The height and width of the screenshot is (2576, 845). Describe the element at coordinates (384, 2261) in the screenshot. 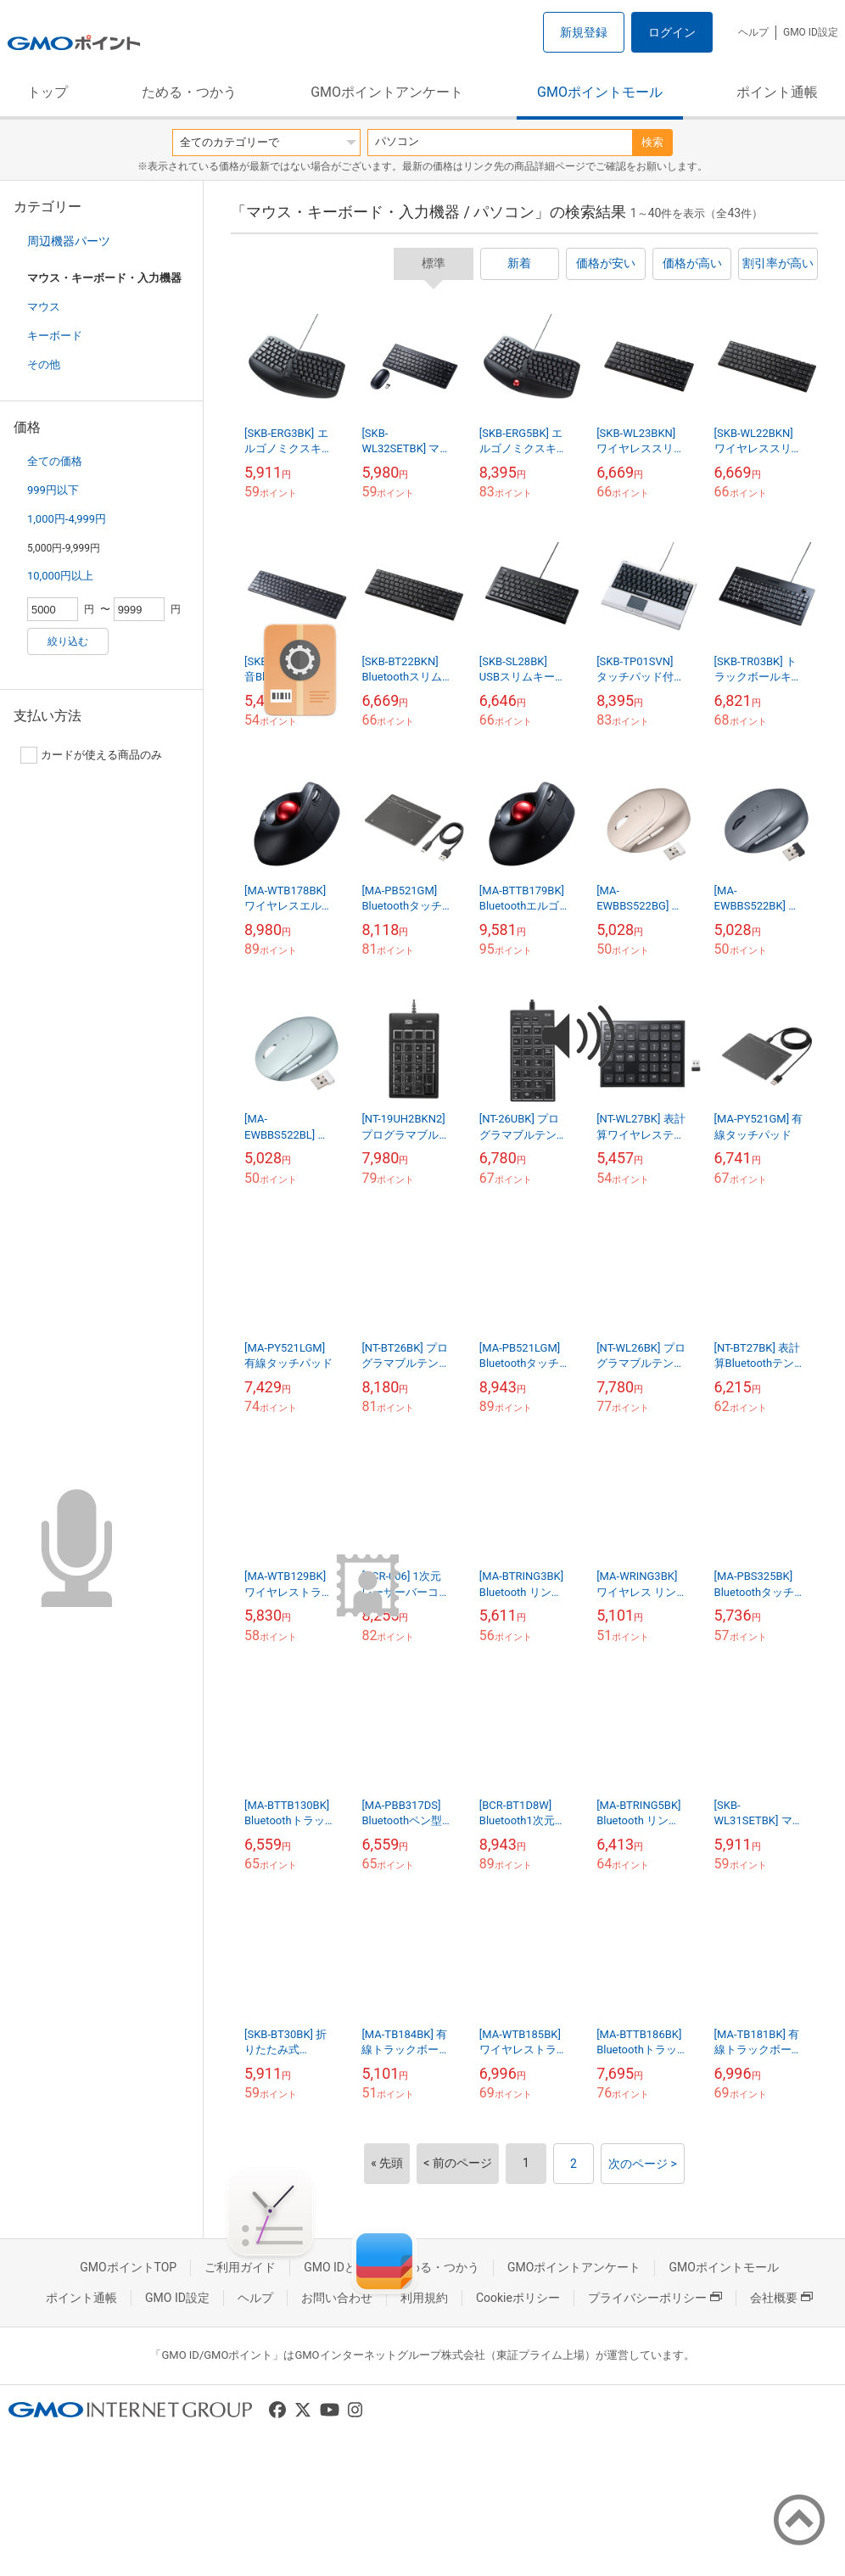

I see `open buho app for mac` at that location.